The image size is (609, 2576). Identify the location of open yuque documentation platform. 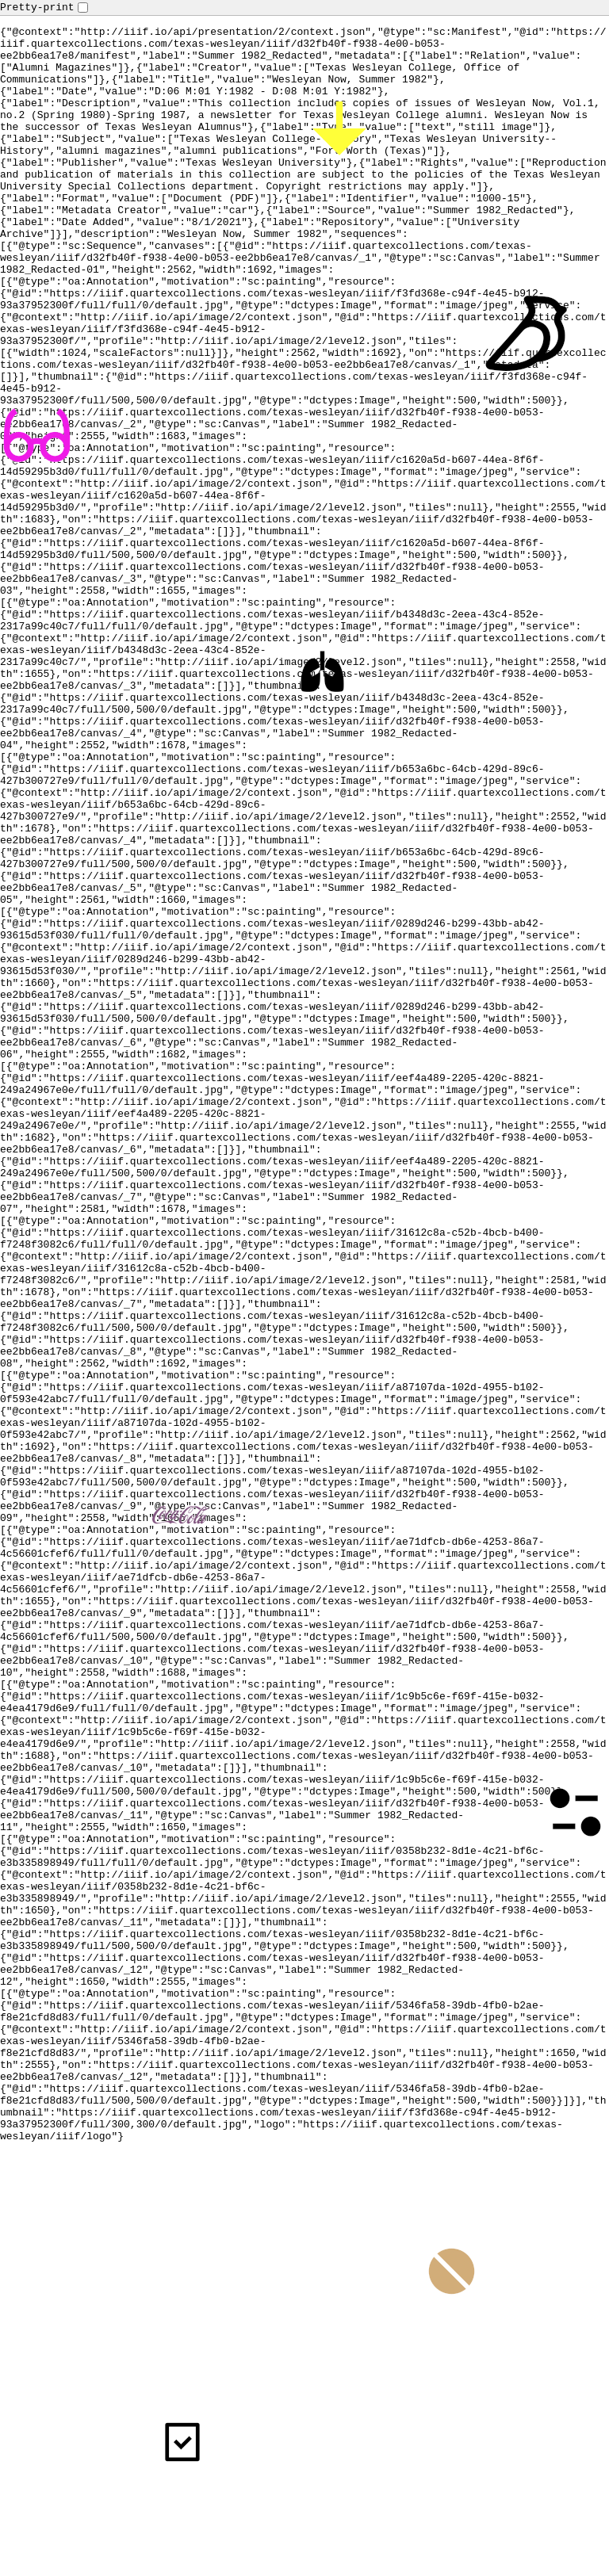
(526, 331).